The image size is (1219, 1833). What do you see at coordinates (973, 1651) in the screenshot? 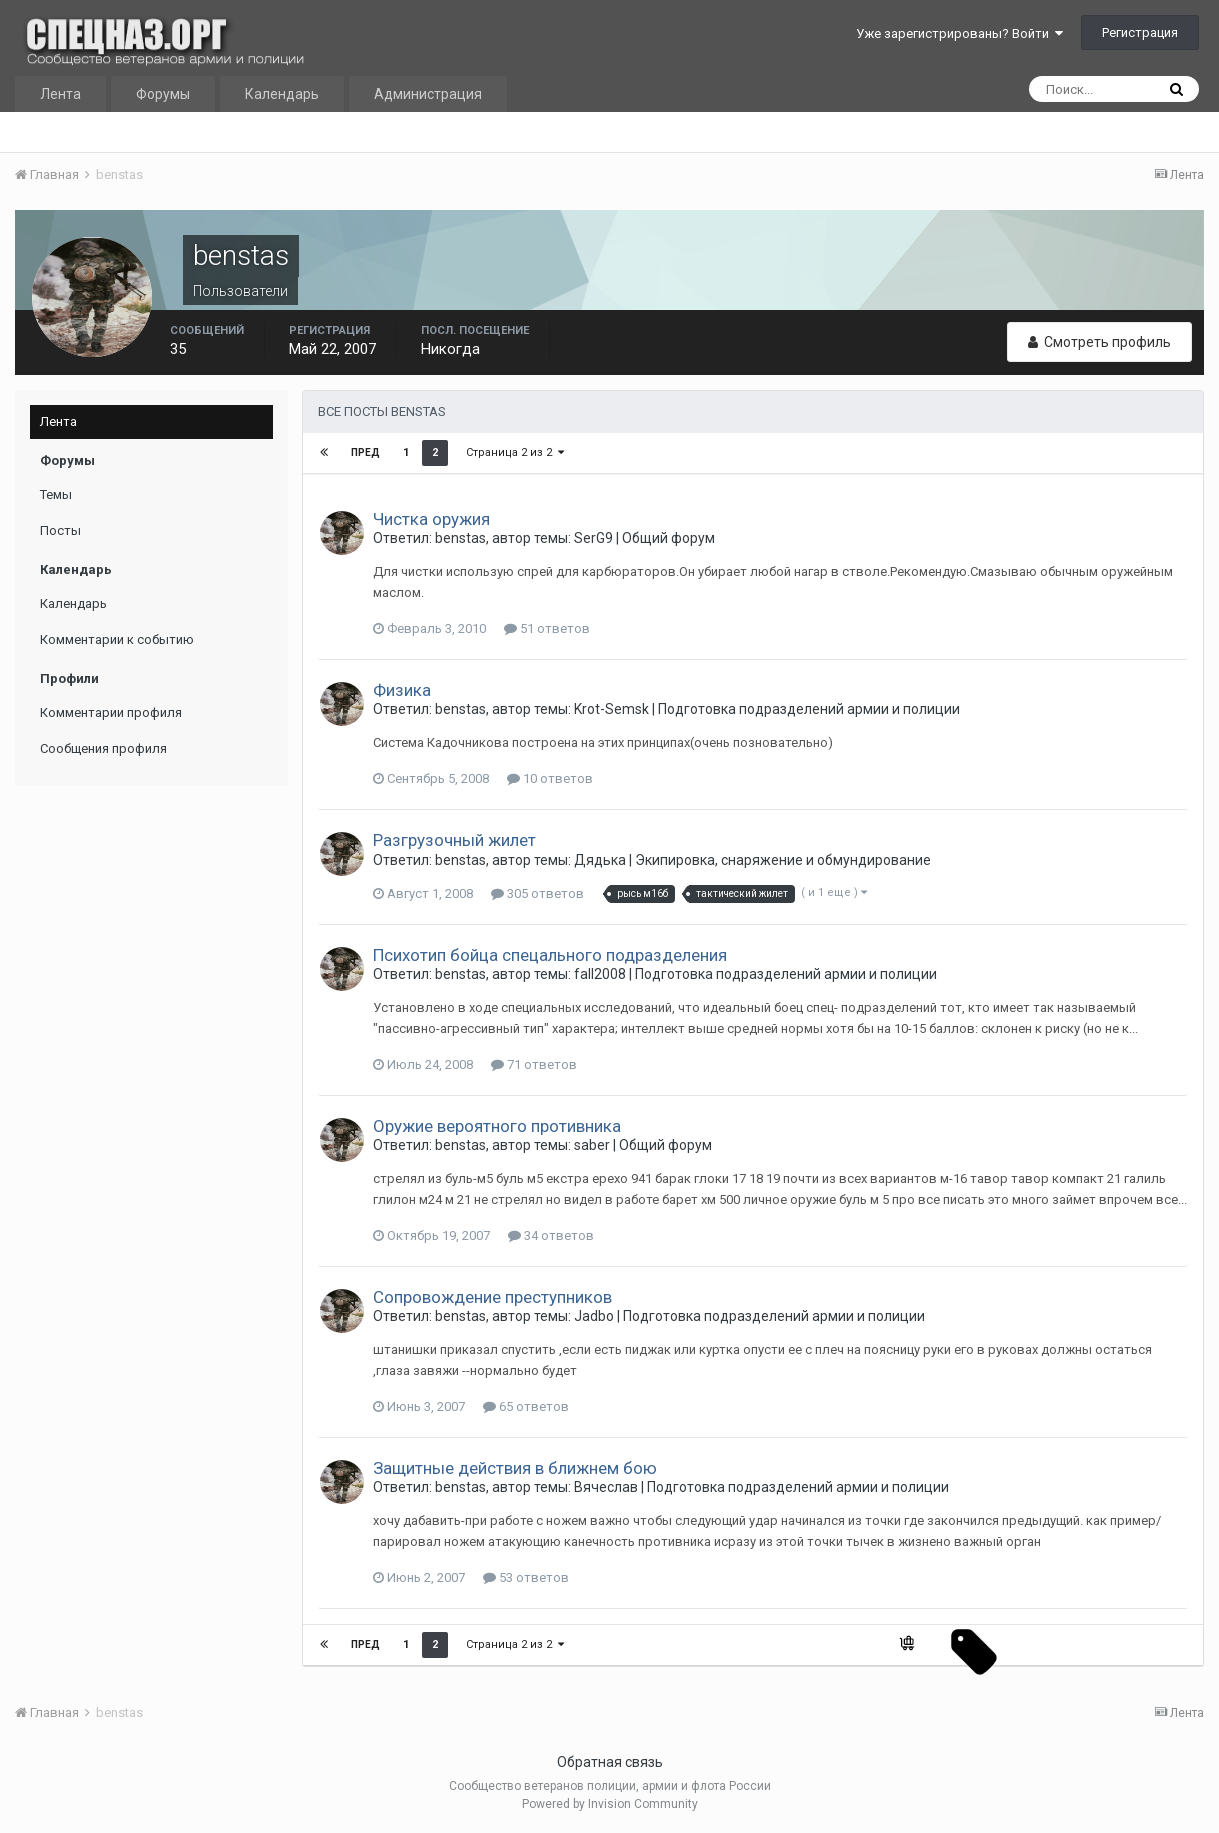
I see `add a tag or label to an item` at bounding box center [973, 1651].